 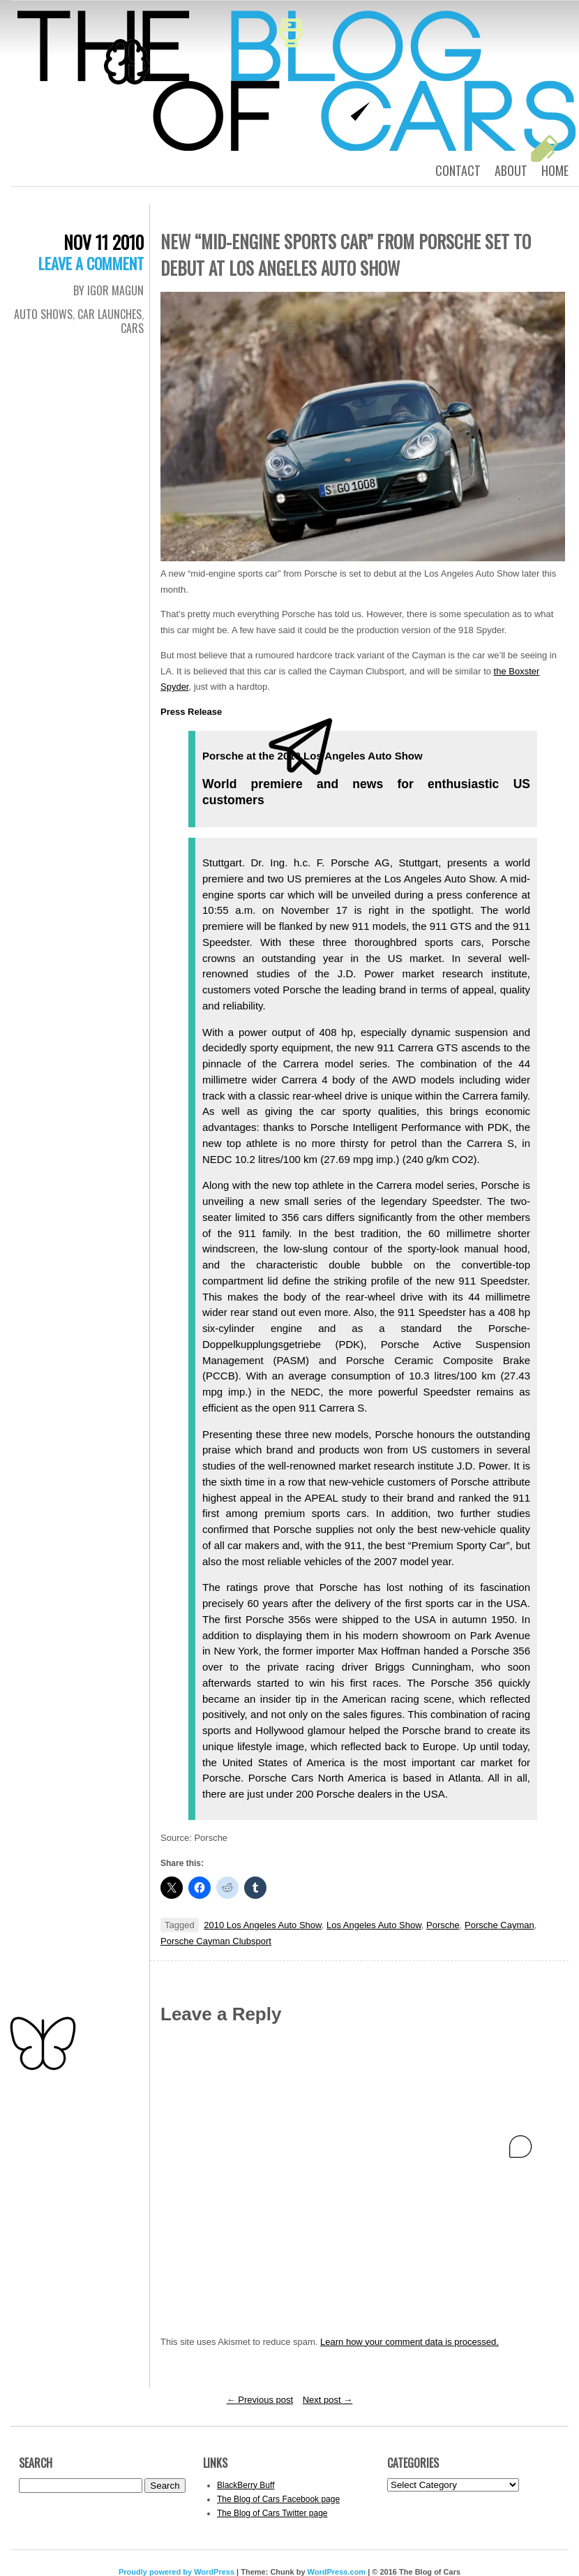 What do you see at coordinates (43, 2042) in the screenshot?
I see `indicates a nature or wildlife category` at bounding box center [43, 2042].